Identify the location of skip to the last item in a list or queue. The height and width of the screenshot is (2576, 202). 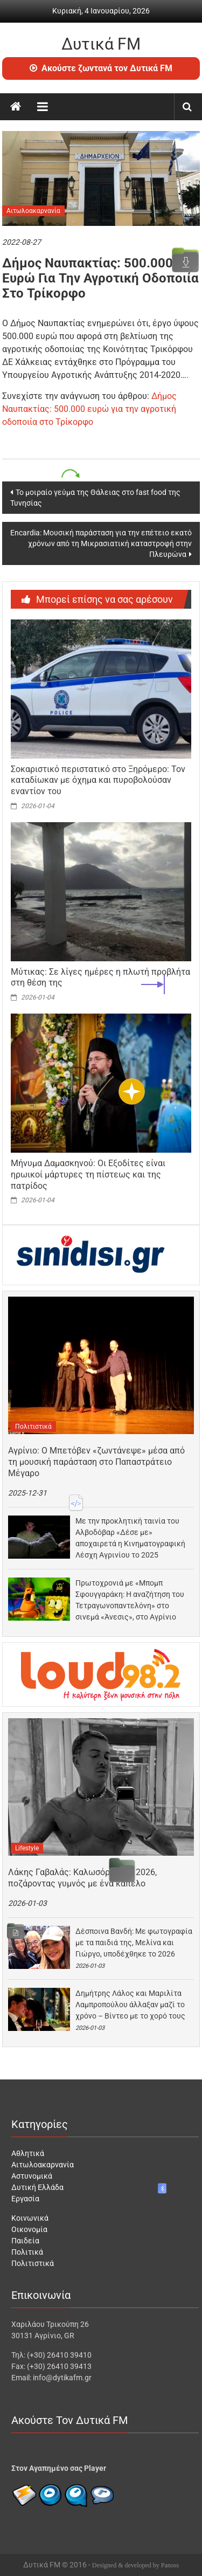
(153, 984).